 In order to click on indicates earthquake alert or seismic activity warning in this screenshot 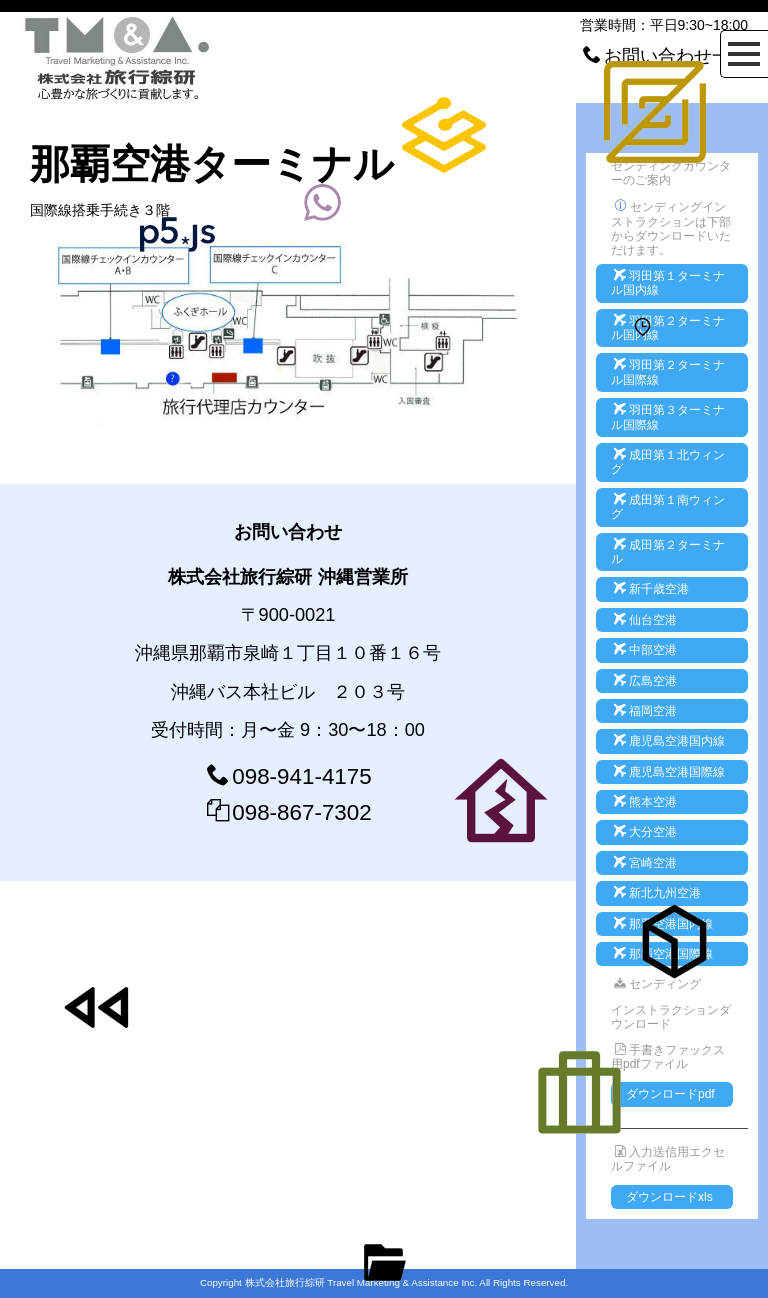, I will do `click(501, 804)`.